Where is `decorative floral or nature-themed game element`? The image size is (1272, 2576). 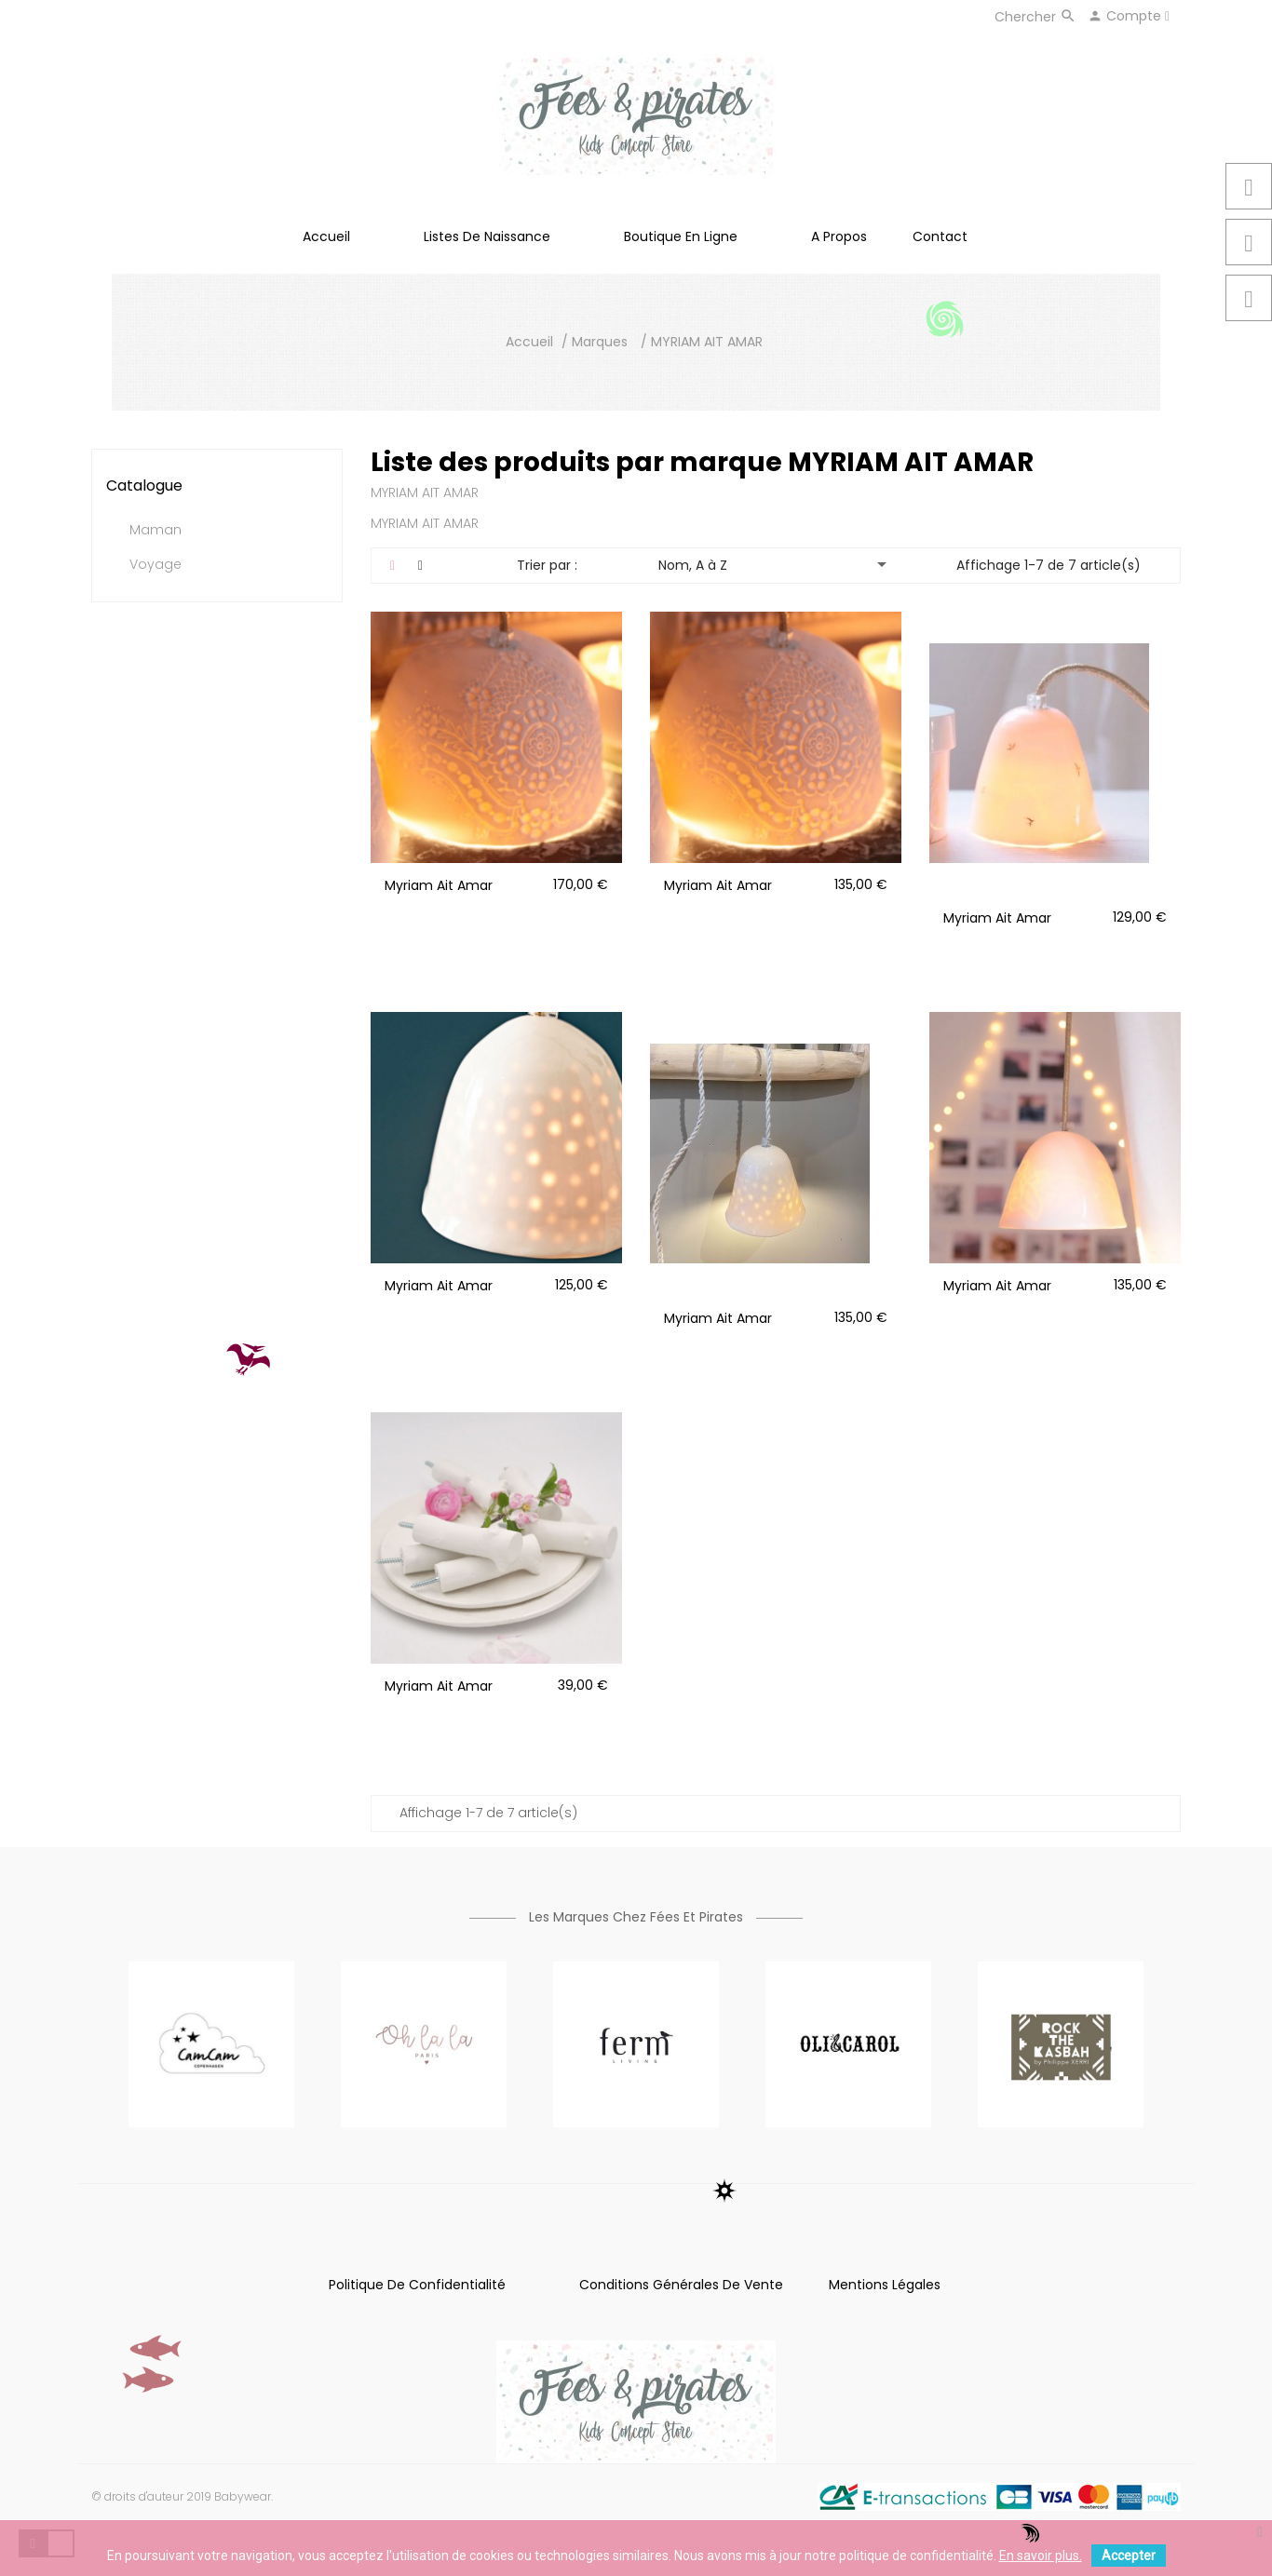
decorative floral or nature-themed game element is located at coordinates (944, 319).